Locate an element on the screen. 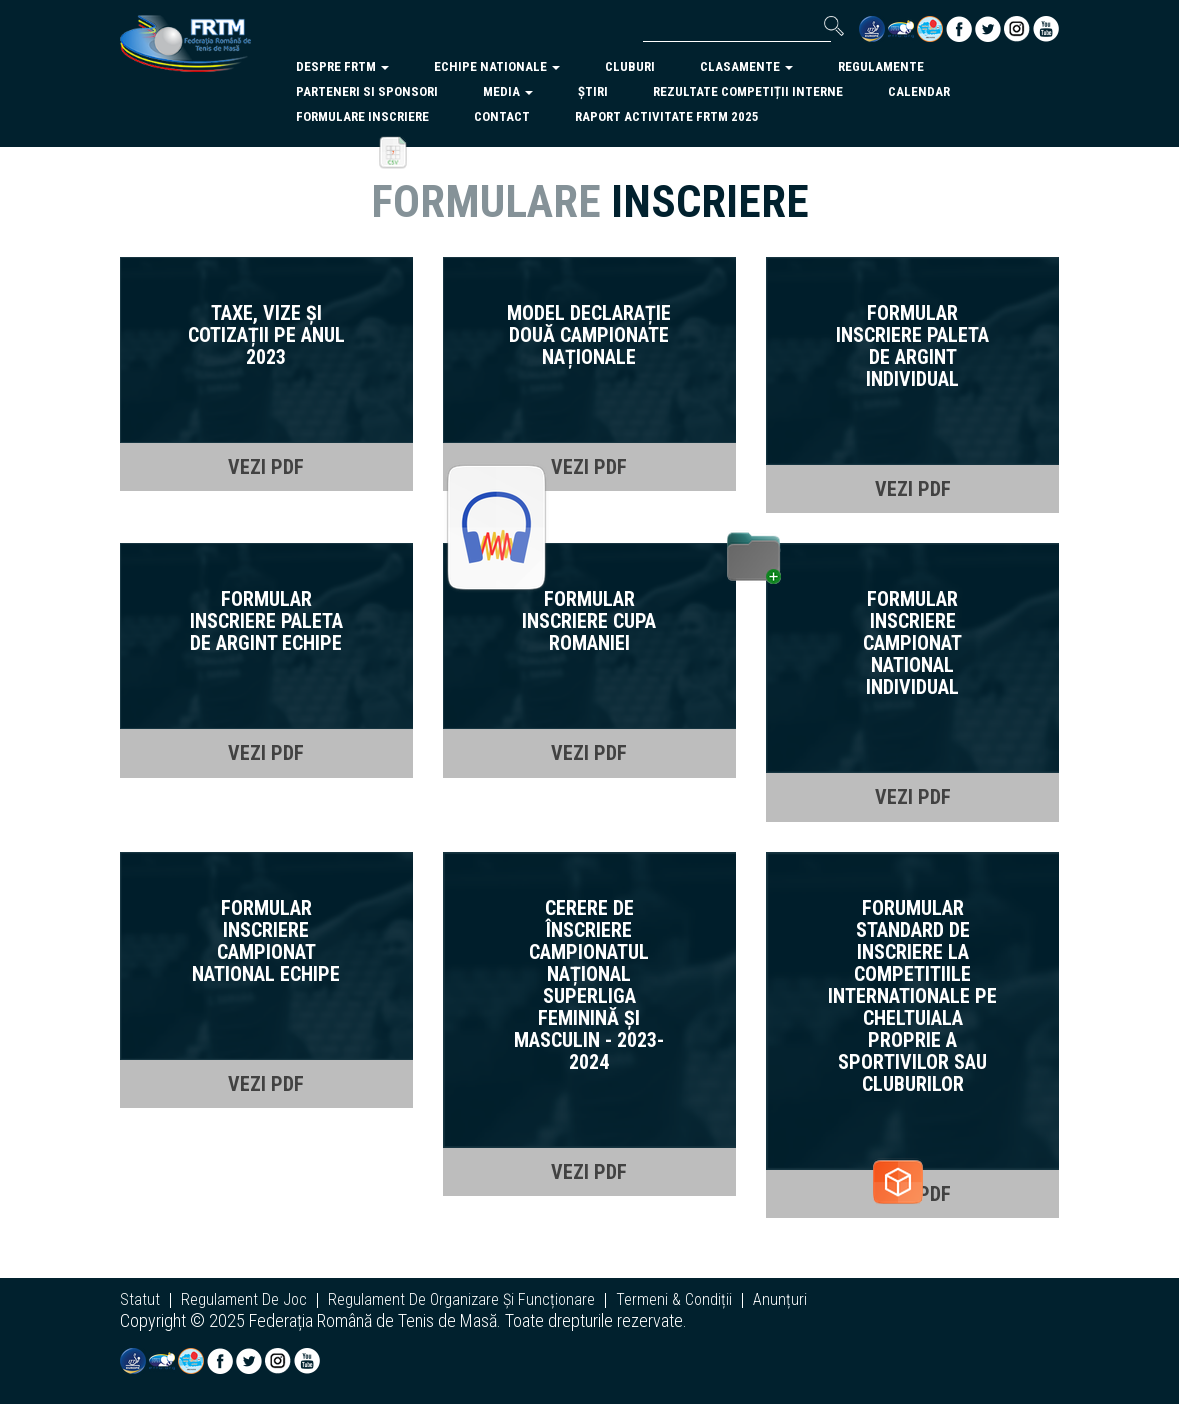 The height and width of the screenshot is (1404, 1179). open a CSV spreadsheet file is located at coordinates (393, 152).